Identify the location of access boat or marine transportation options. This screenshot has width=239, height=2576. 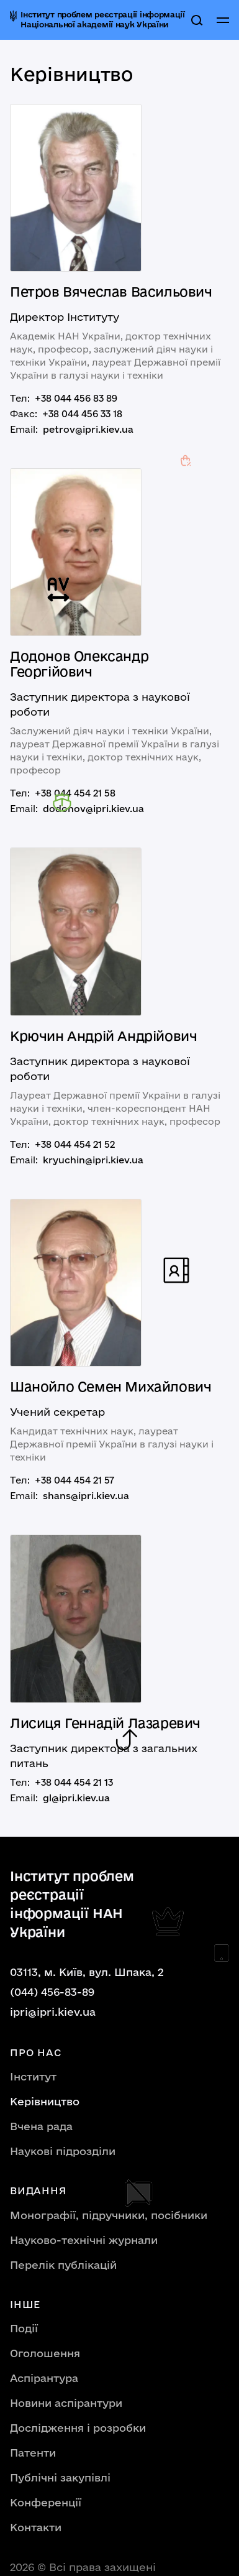
(62, 802).